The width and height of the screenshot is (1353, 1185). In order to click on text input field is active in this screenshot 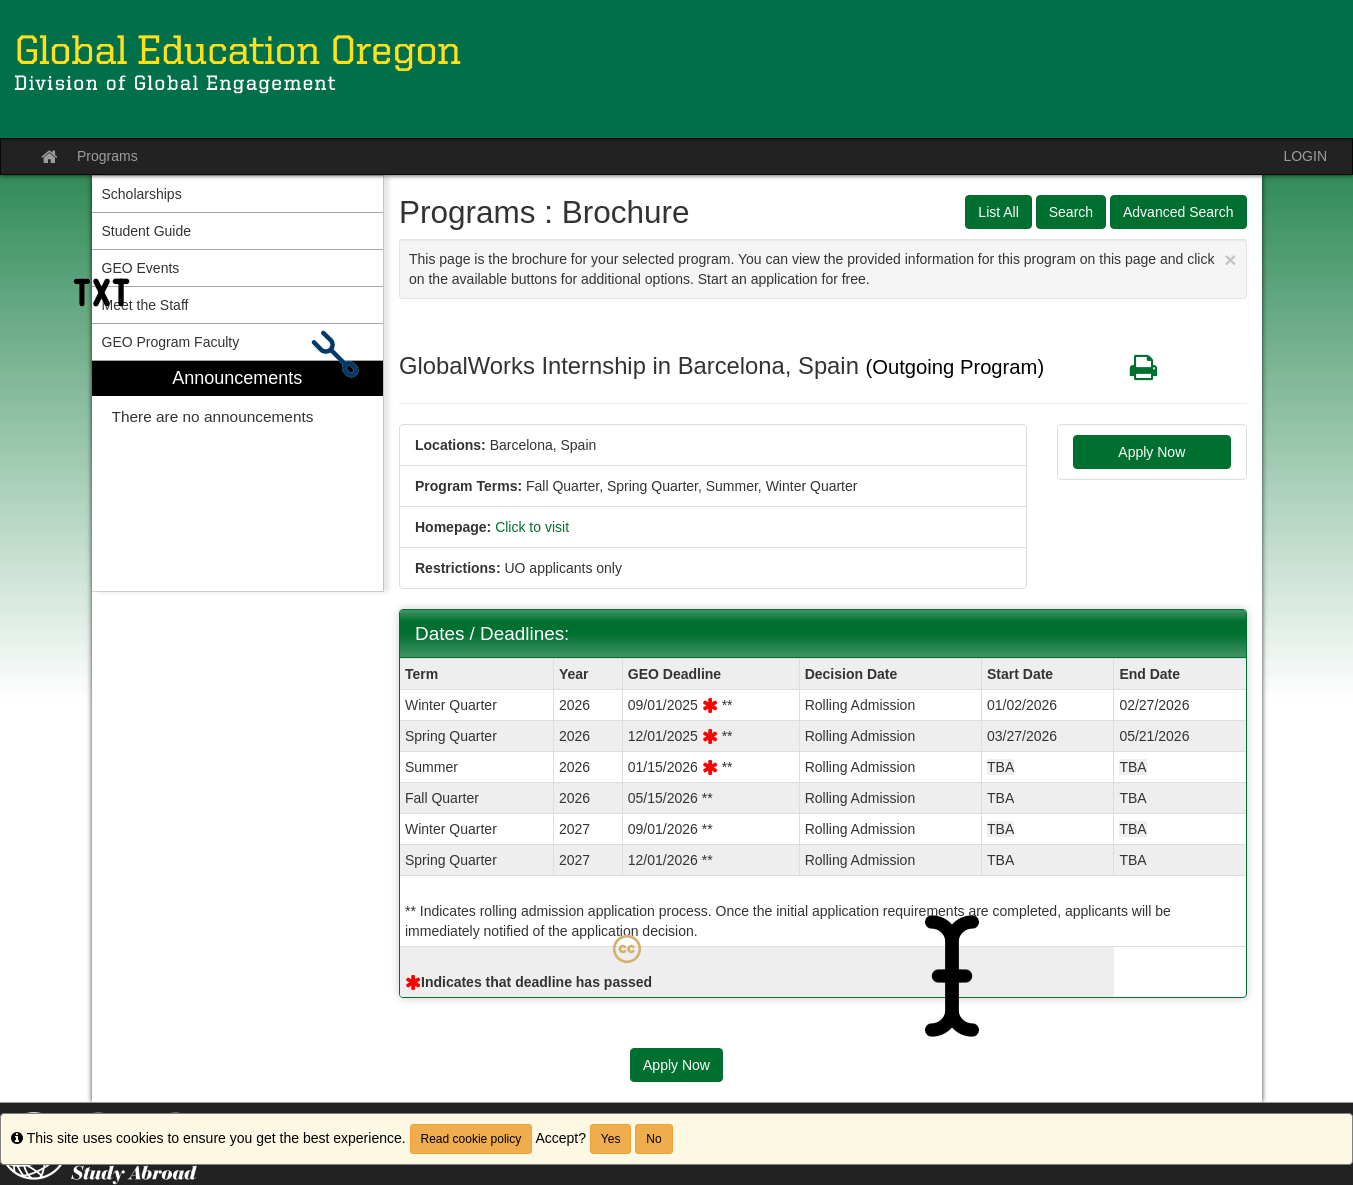, I will do `click(952, 976)`.